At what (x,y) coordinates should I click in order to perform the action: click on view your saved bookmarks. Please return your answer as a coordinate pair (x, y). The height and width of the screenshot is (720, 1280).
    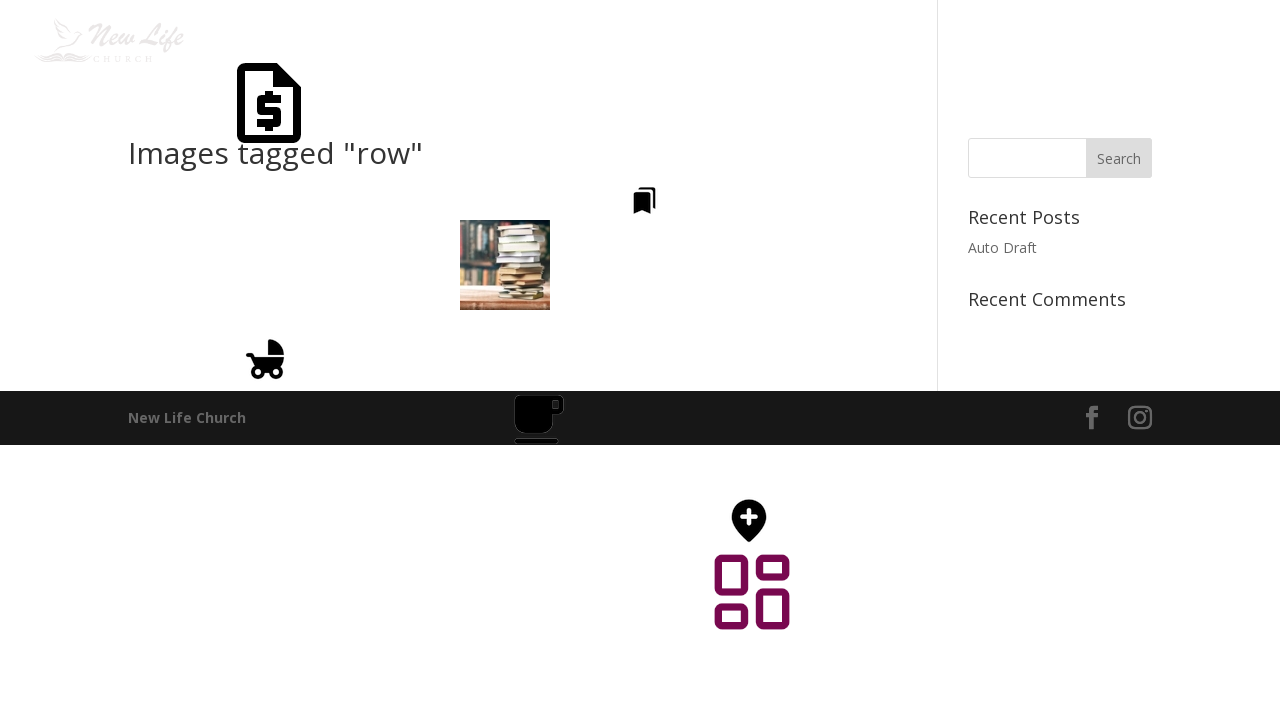
    Looking at the image, I should click on (644, 200).